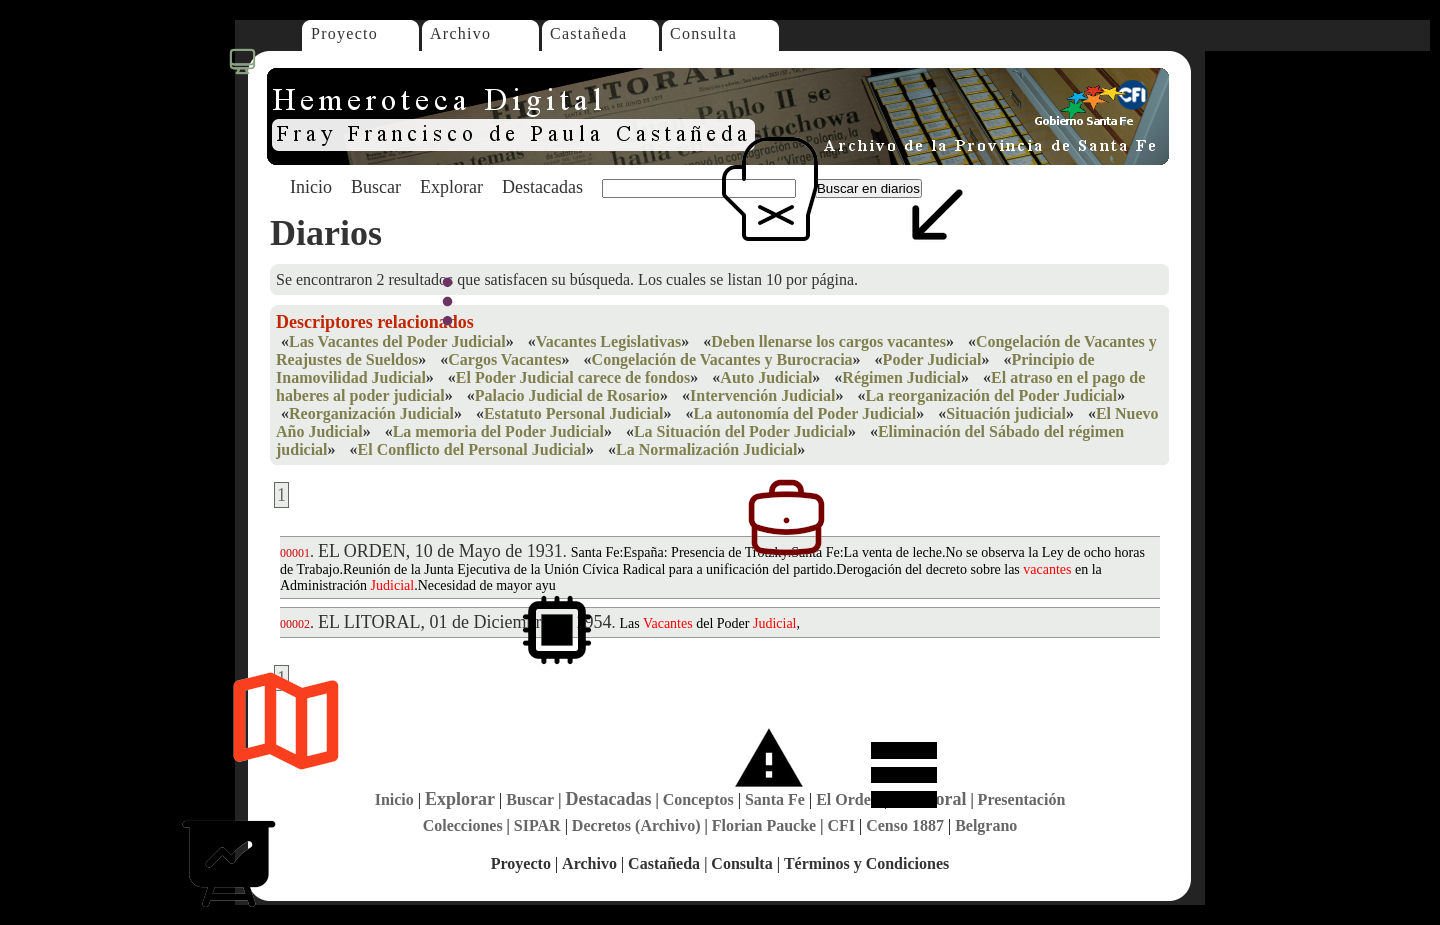  What do you see at coordinates (936, 215) in the screenshot?
I see `navigate or move southwest on a map` at bounding box center [936, 215].